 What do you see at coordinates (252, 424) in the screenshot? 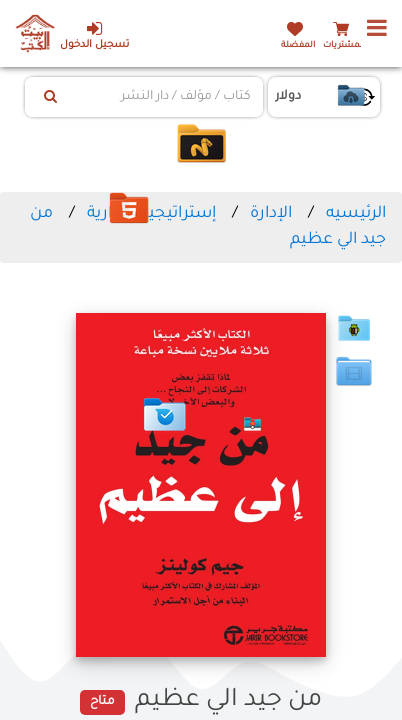
I see `open folder containing pokémon lure ball assets` at bounding box center [252, 424].